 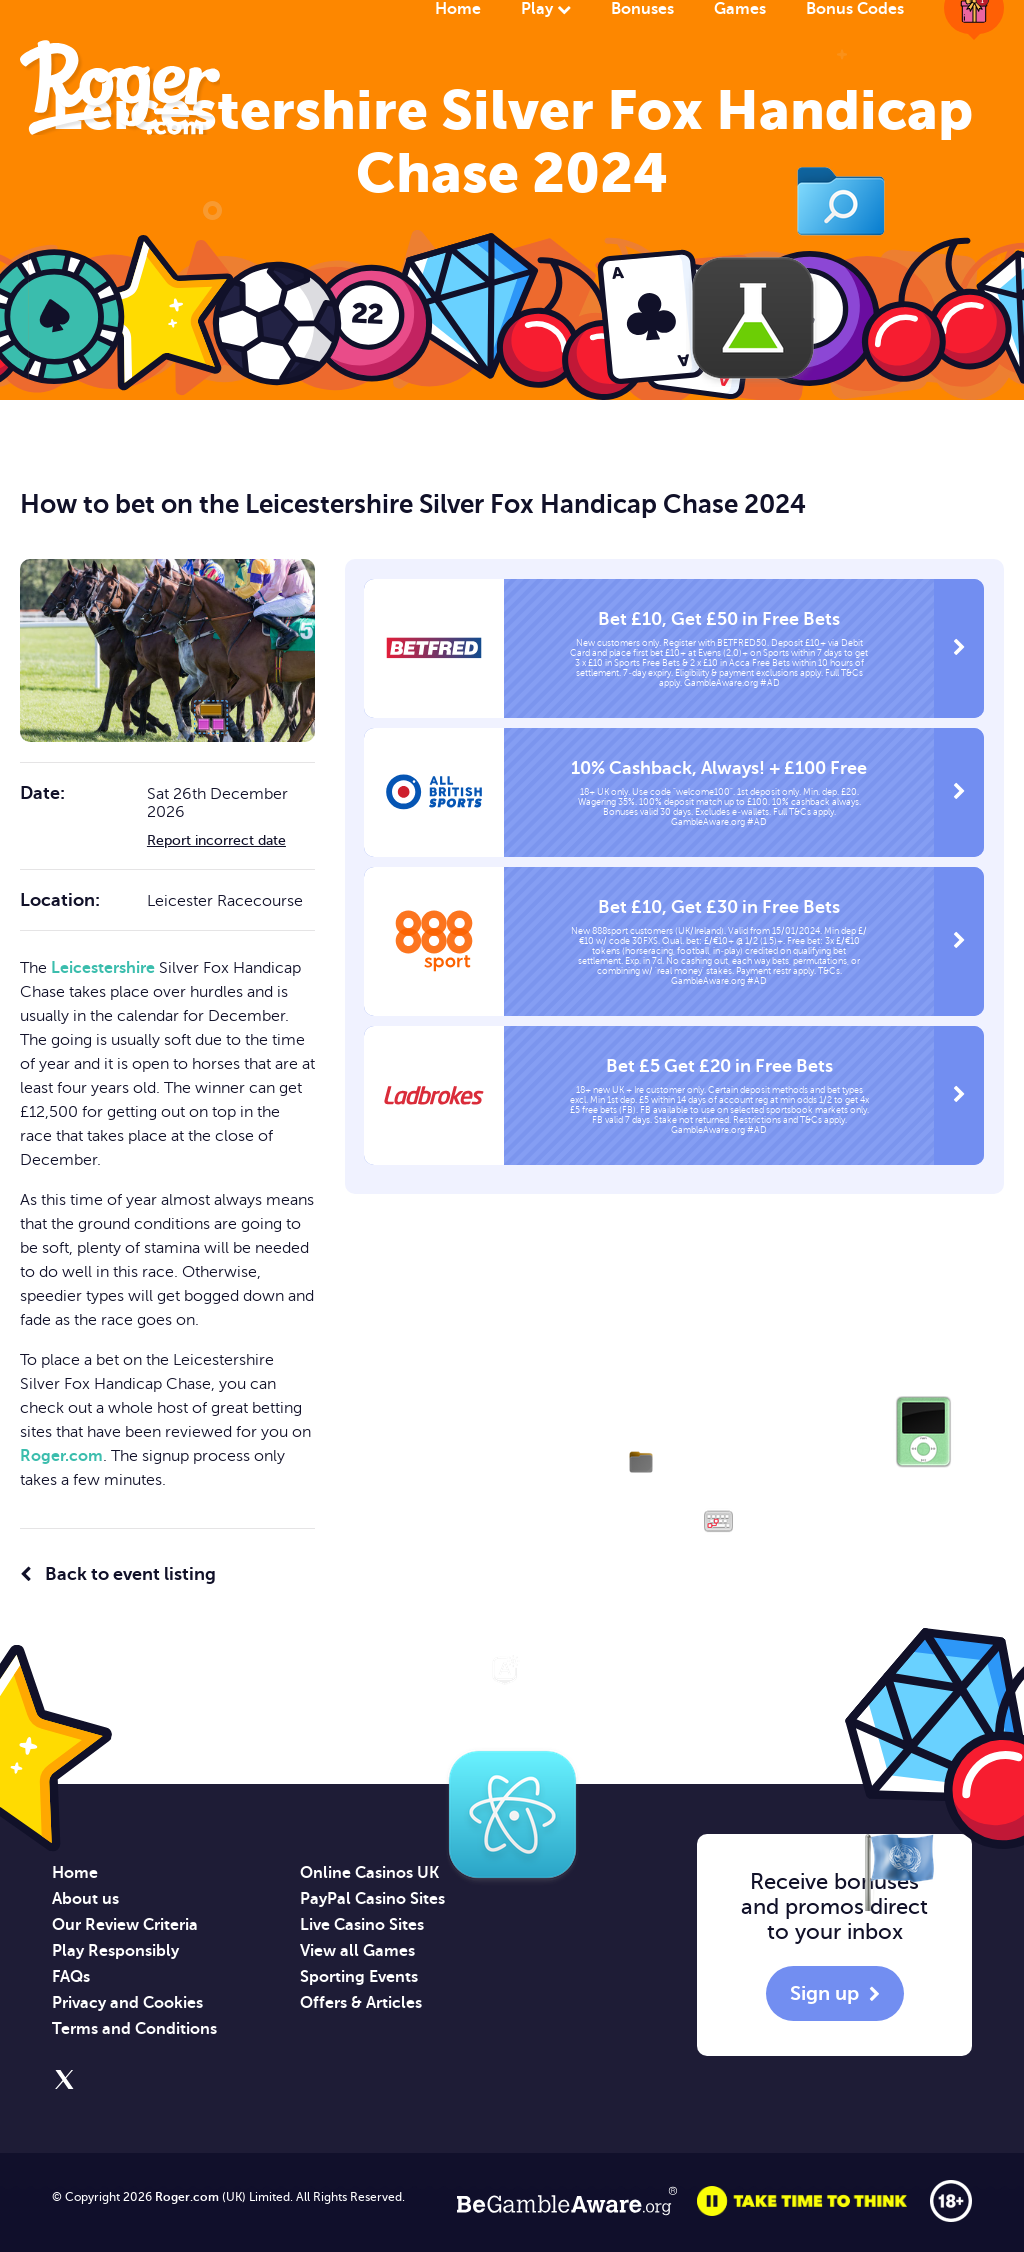 I want to click on iPod nano device in green, so click(x=923, y=1415).